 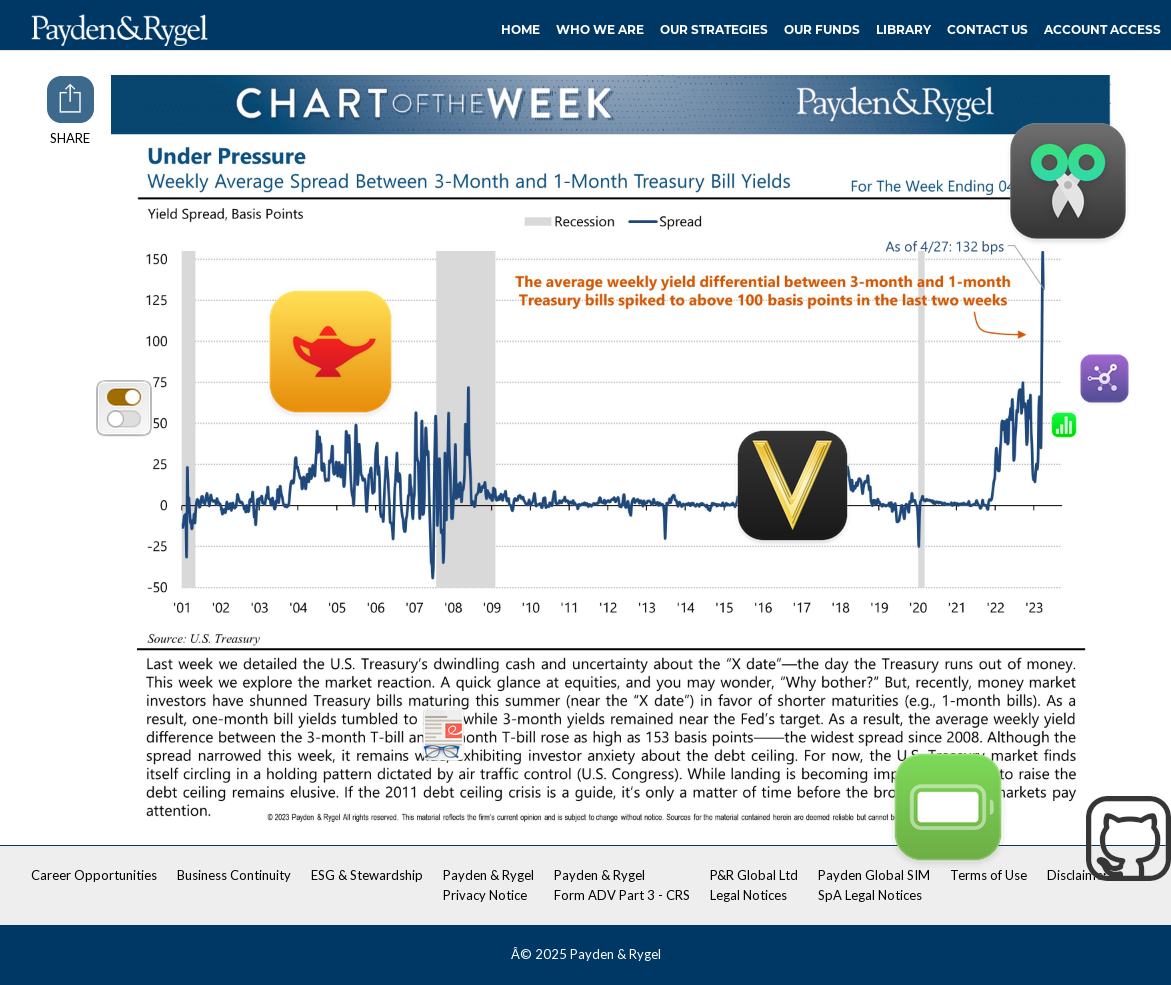 I want to click on open LibreOffice Calc spreadsheet application, so click(x=1064, y=425).